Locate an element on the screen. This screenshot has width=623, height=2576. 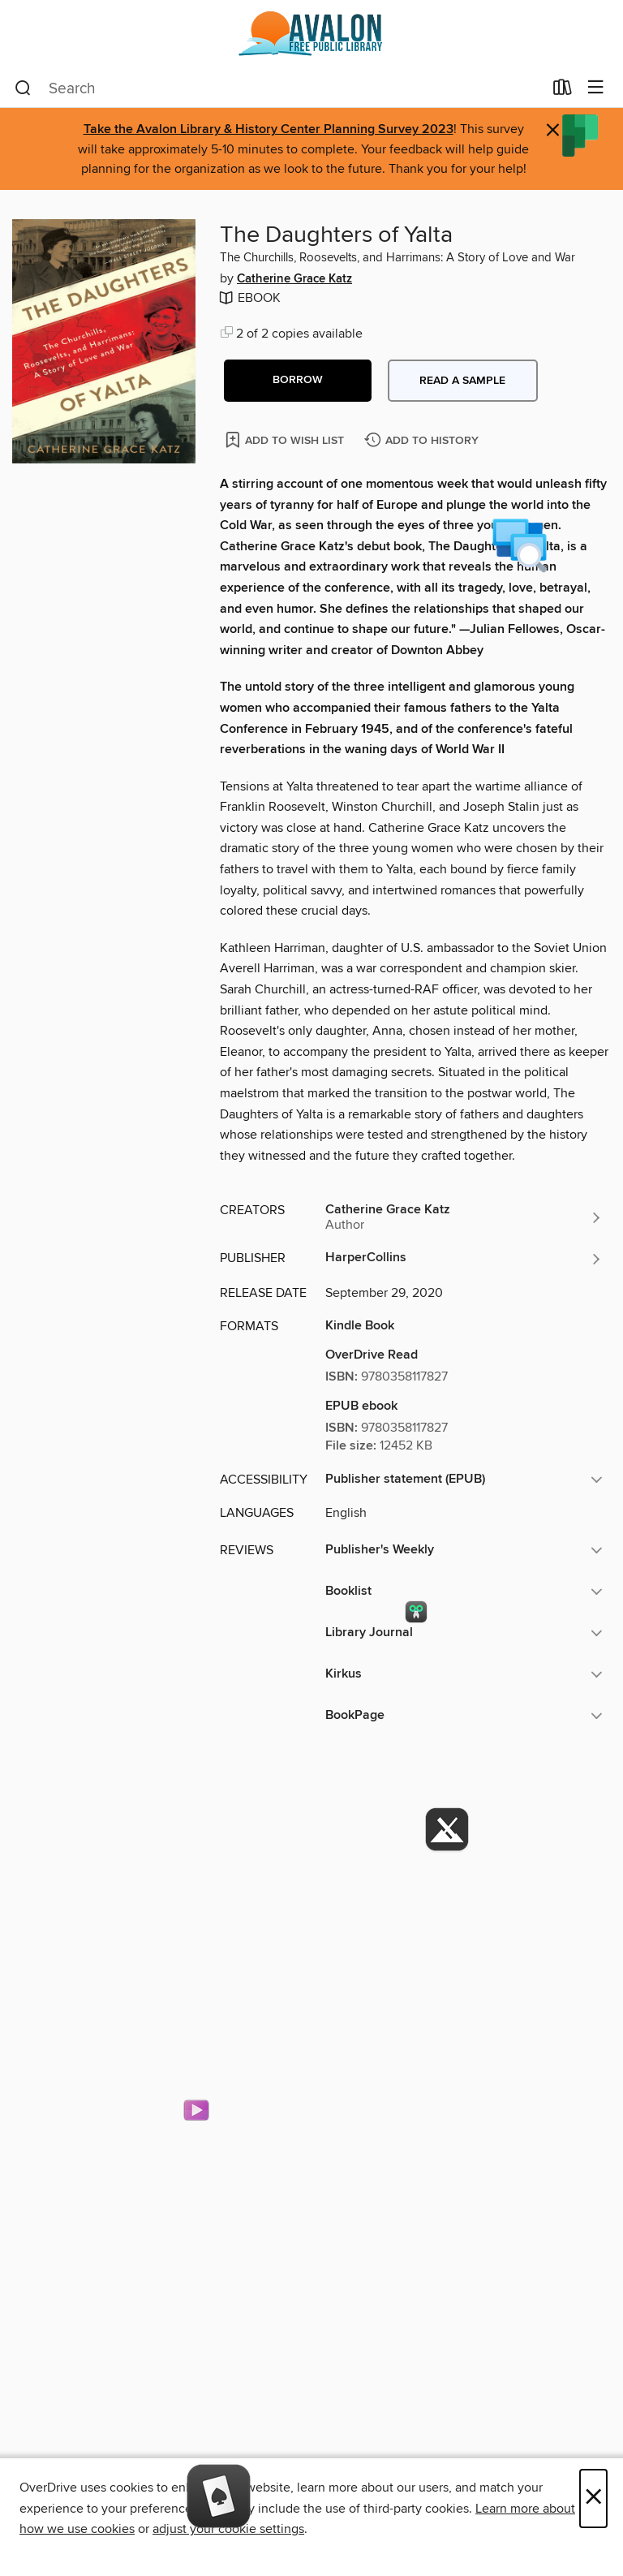
open solitaire card game is located at coordinates (218, 2496).